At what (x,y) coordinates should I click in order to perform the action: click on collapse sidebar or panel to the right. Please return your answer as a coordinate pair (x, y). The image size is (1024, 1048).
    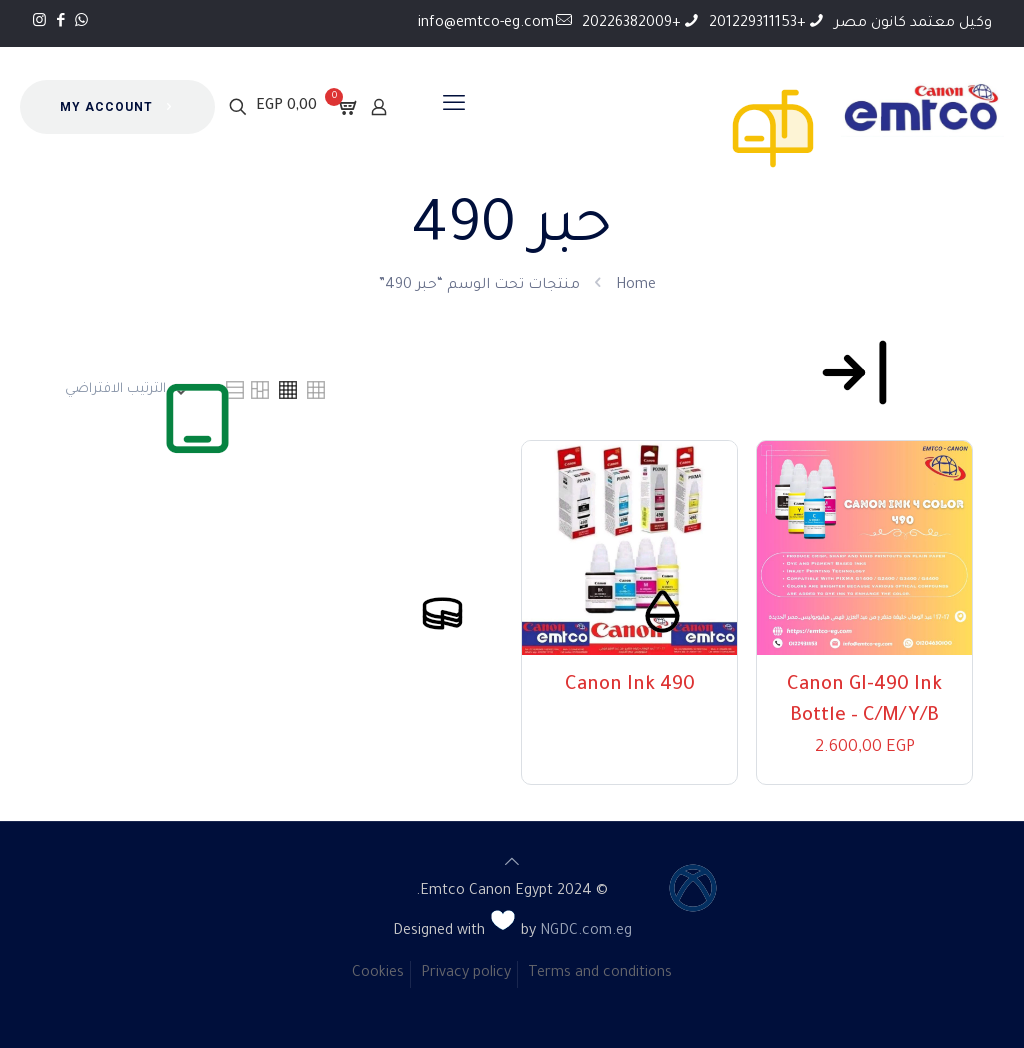
    Looking at the image, I should click on (854, 372).